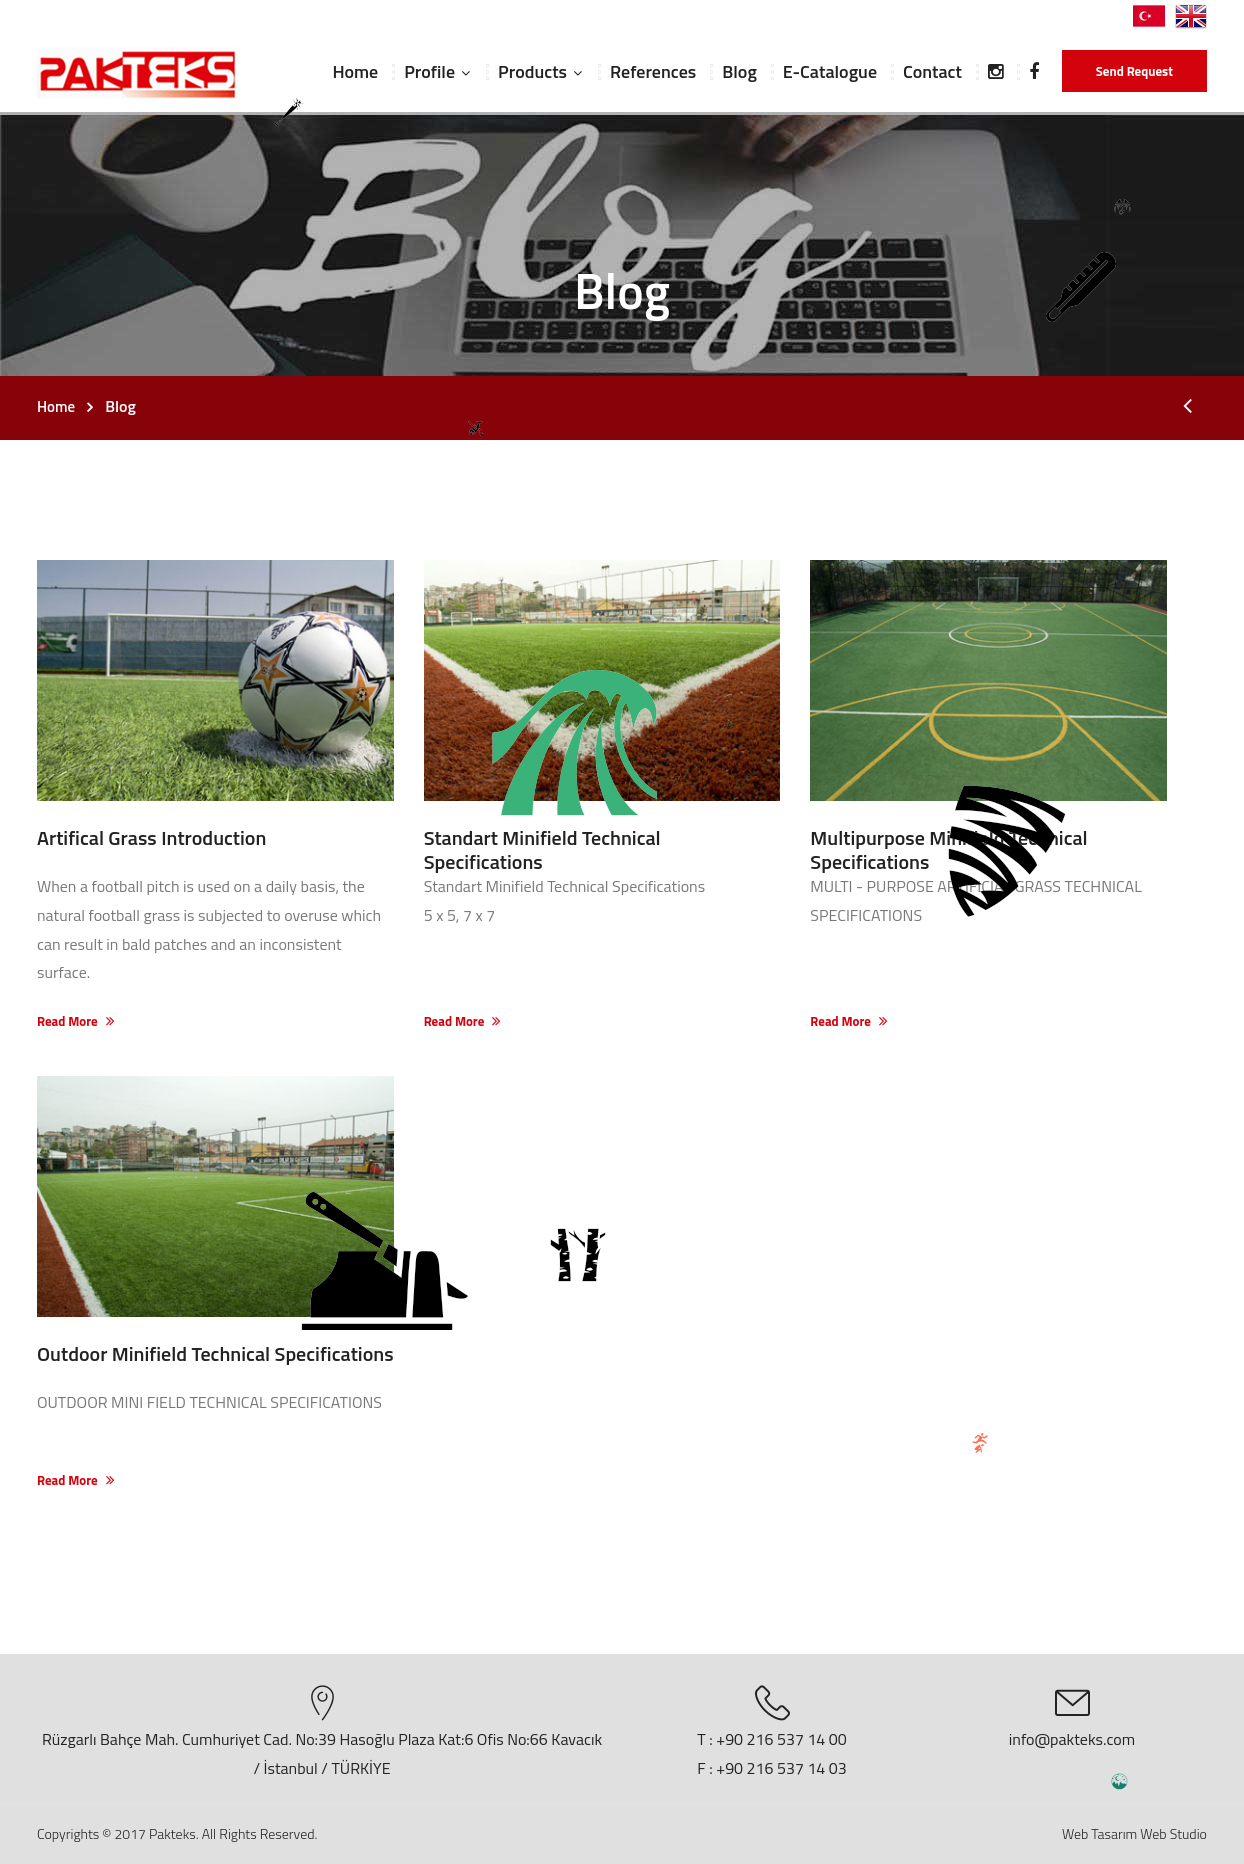  I want to click on toggle night mode or dark theme, so click(1119, 1781).